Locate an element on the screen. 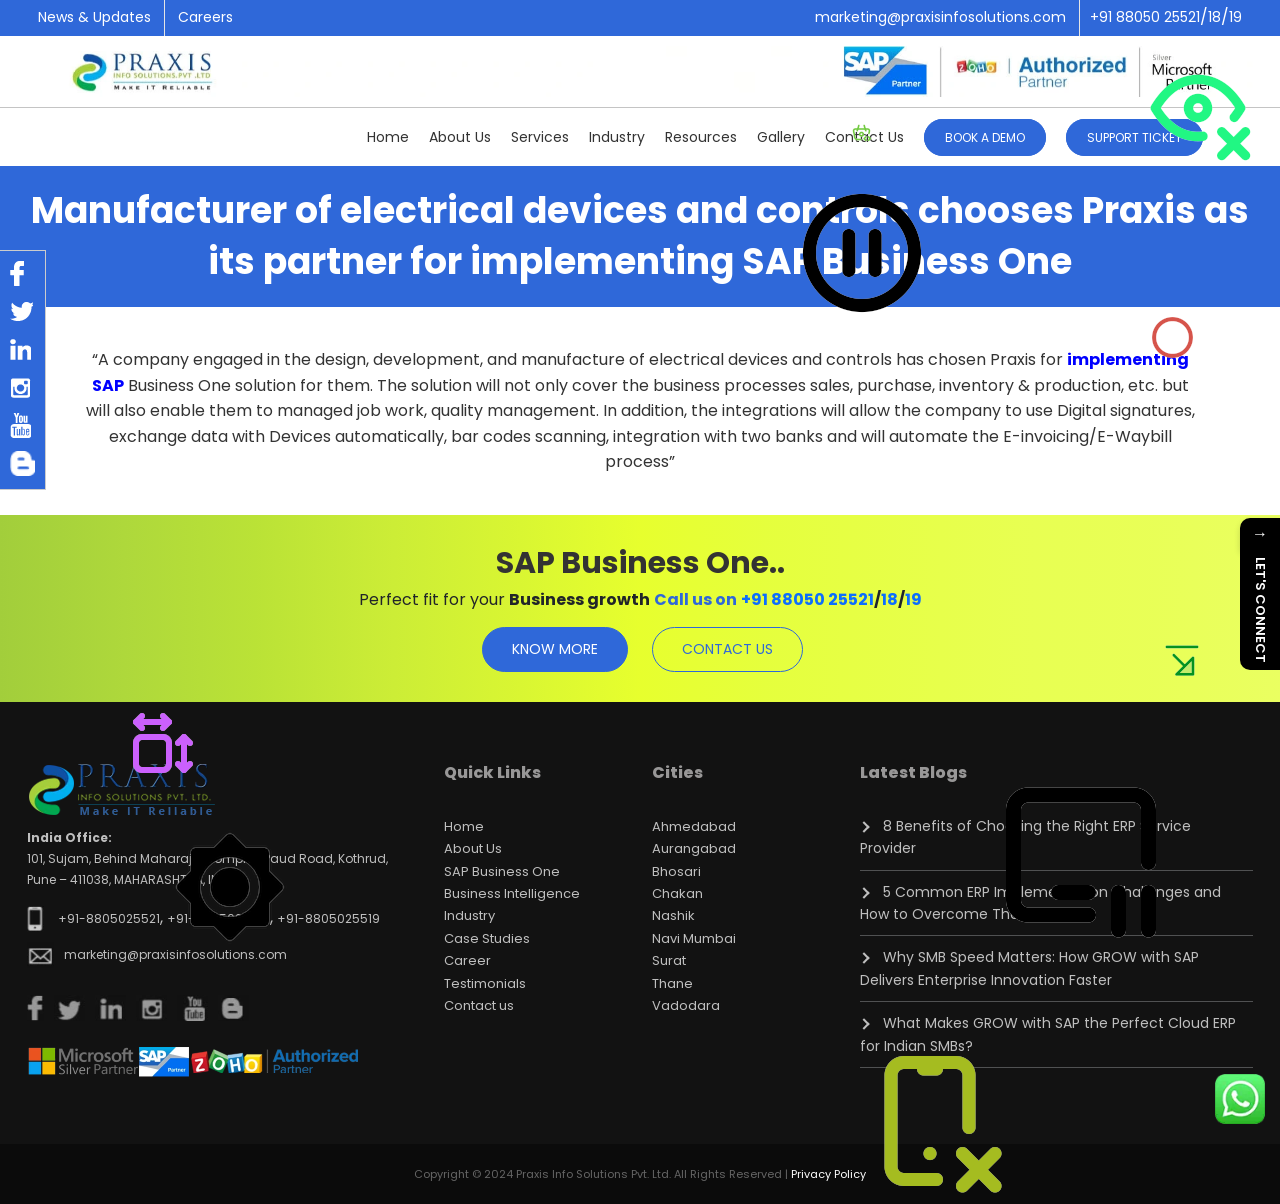  access shopping cart API or developer settings is located at coordinates (861, 132).